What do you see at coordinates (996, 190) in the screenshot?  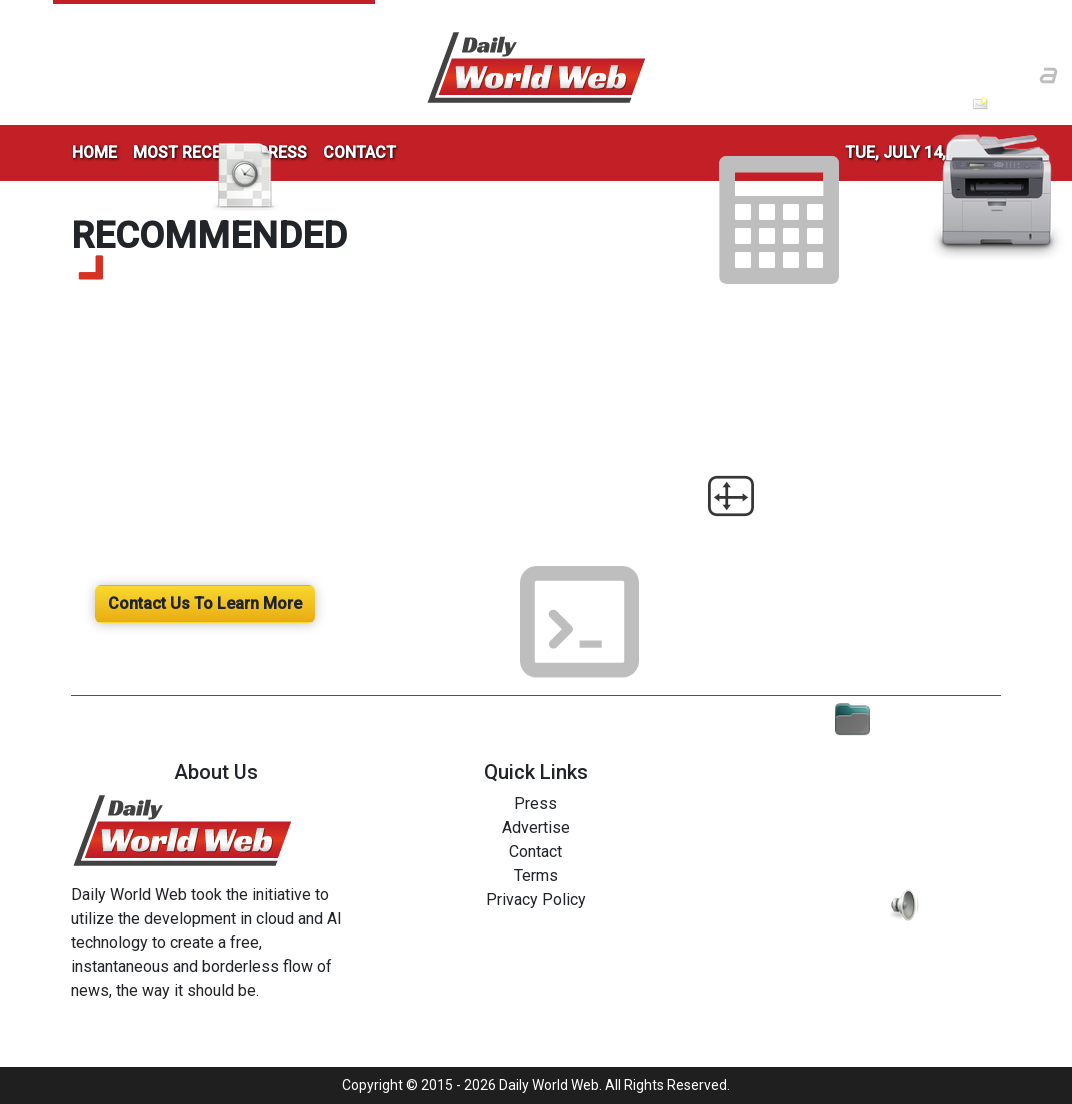 I see `connect to a network printer` at bounding box center [996, 190].